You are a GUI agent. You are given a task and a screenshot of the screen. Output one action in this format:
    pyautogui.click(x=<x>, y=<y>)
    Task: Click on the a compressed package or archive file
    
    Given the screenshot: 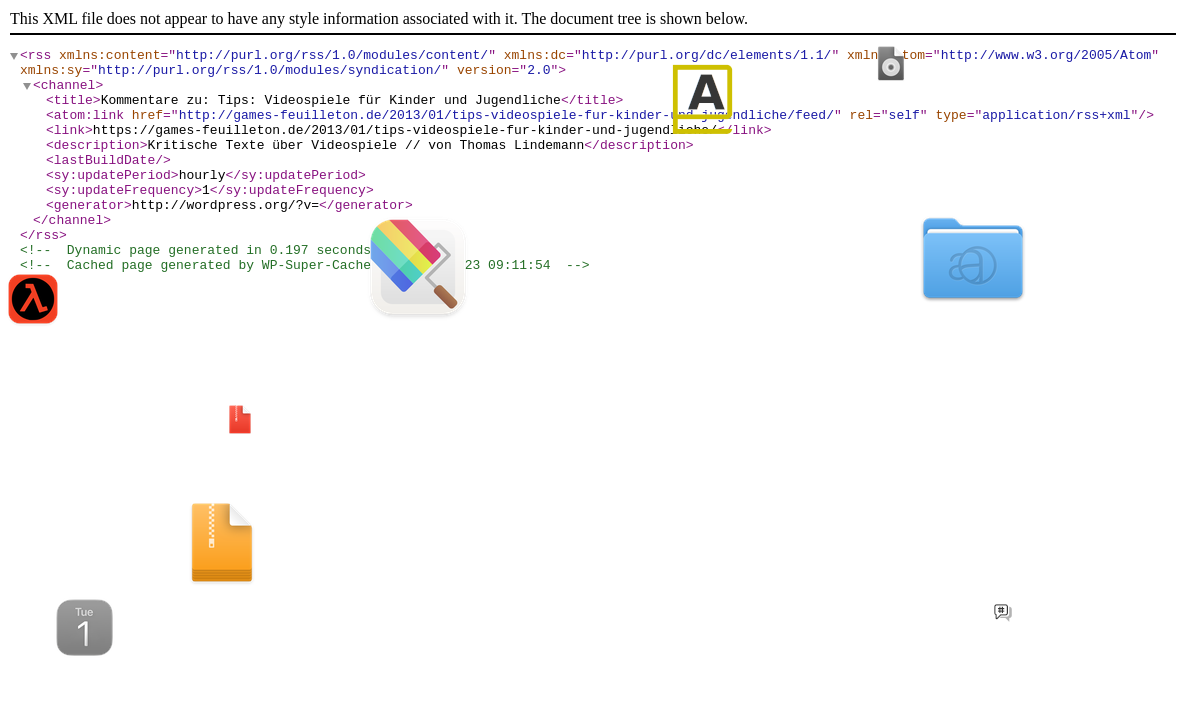 What is the action you would take?
    pyautogui.click(x=222, y=544)
    